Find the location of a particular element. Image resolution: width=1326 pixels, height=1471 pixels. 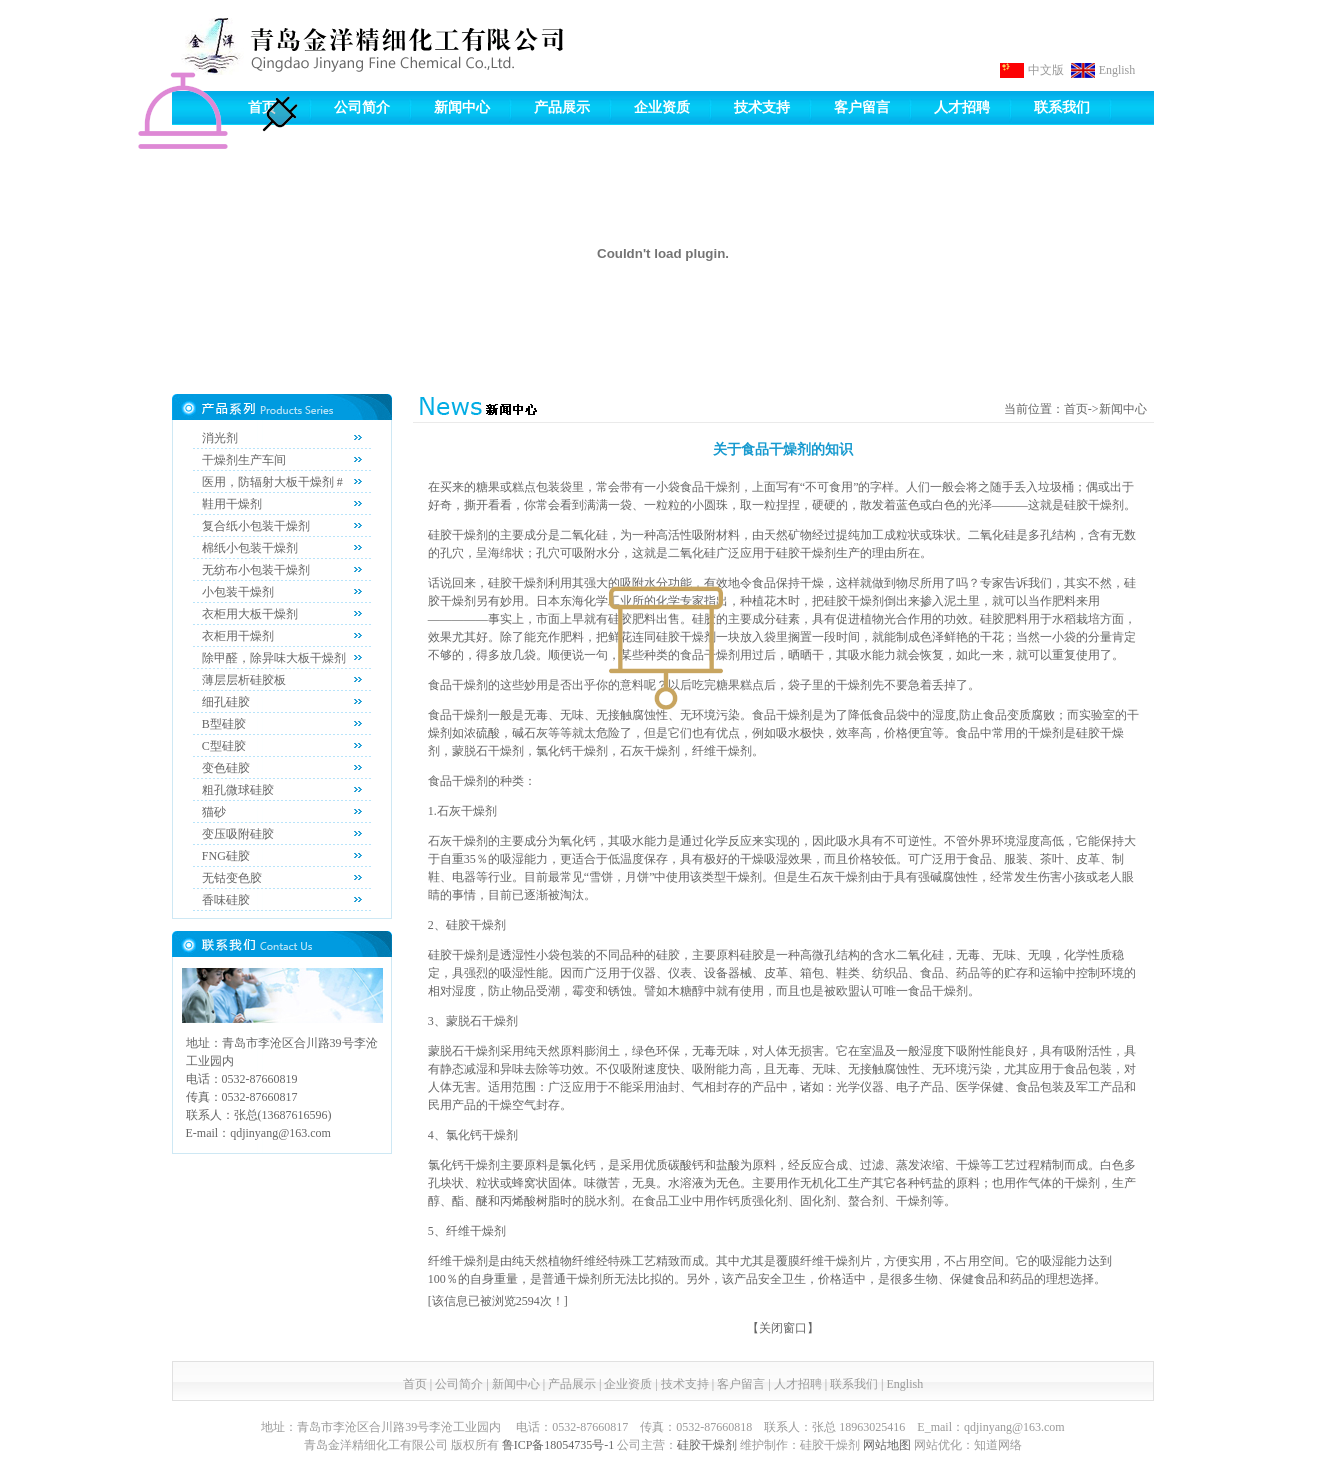

start a presentation is located at coordinates (666, 639).